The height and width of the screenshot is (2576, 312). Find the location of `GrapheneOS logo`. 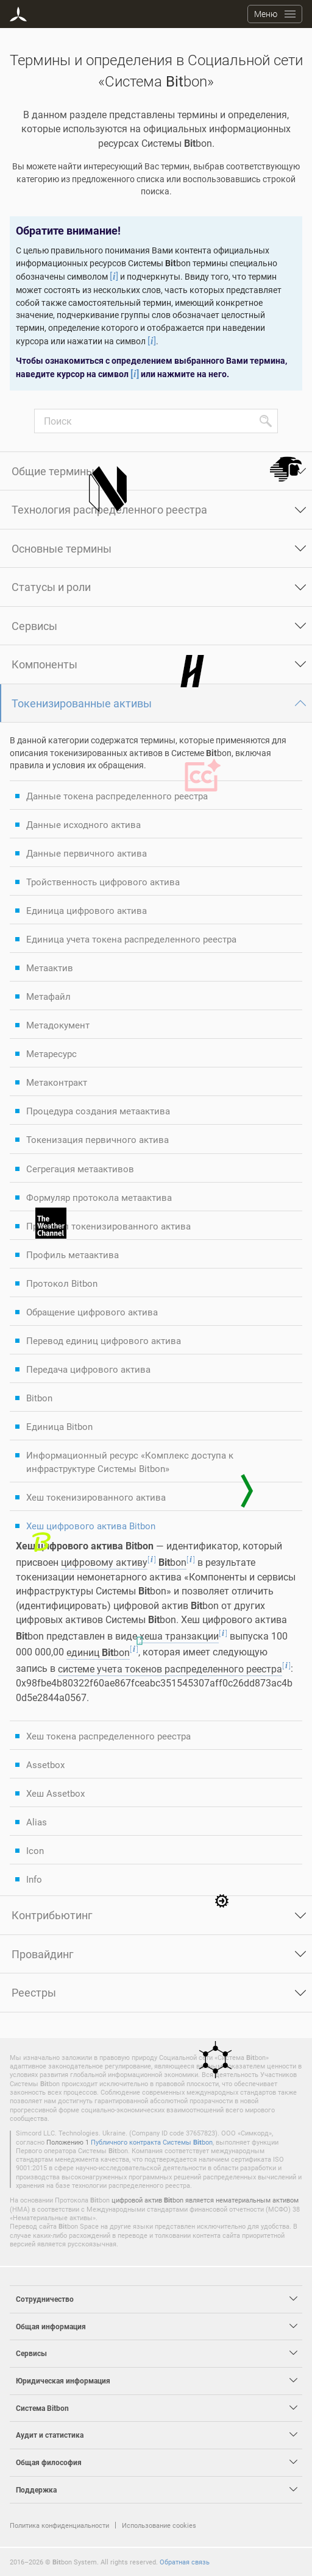

GrapheneOS logo is located at coordinates (215, 2059).